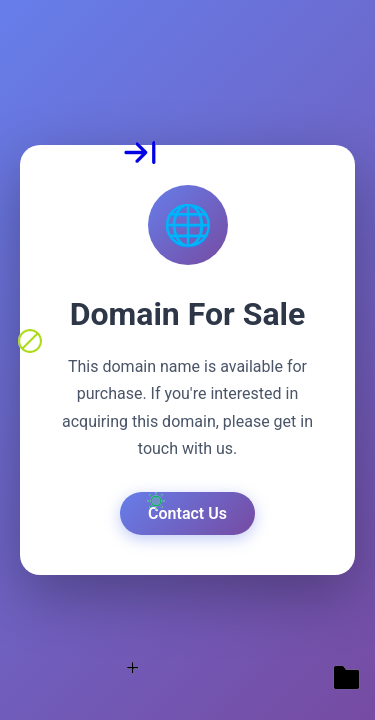 The image size is (375, 720). What do you see at coordinates (156, 501) in the screenshot?
I see `reduce screen brightness` at bounding box center [156, 501].